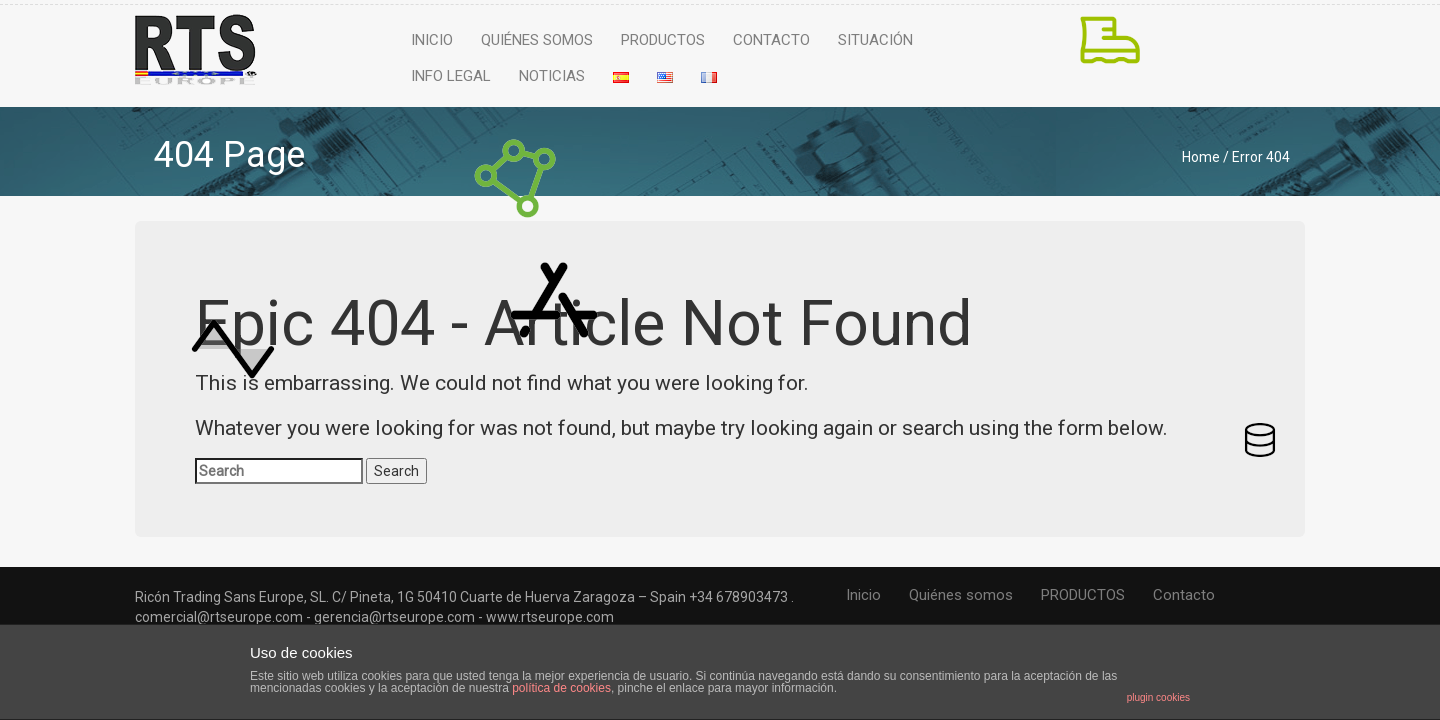 Image resolution: width=1440 pixels, height=720 pixels. Describe the element at coordinates (554, 303) in the screenshot. I see `open the App Store` at that location.